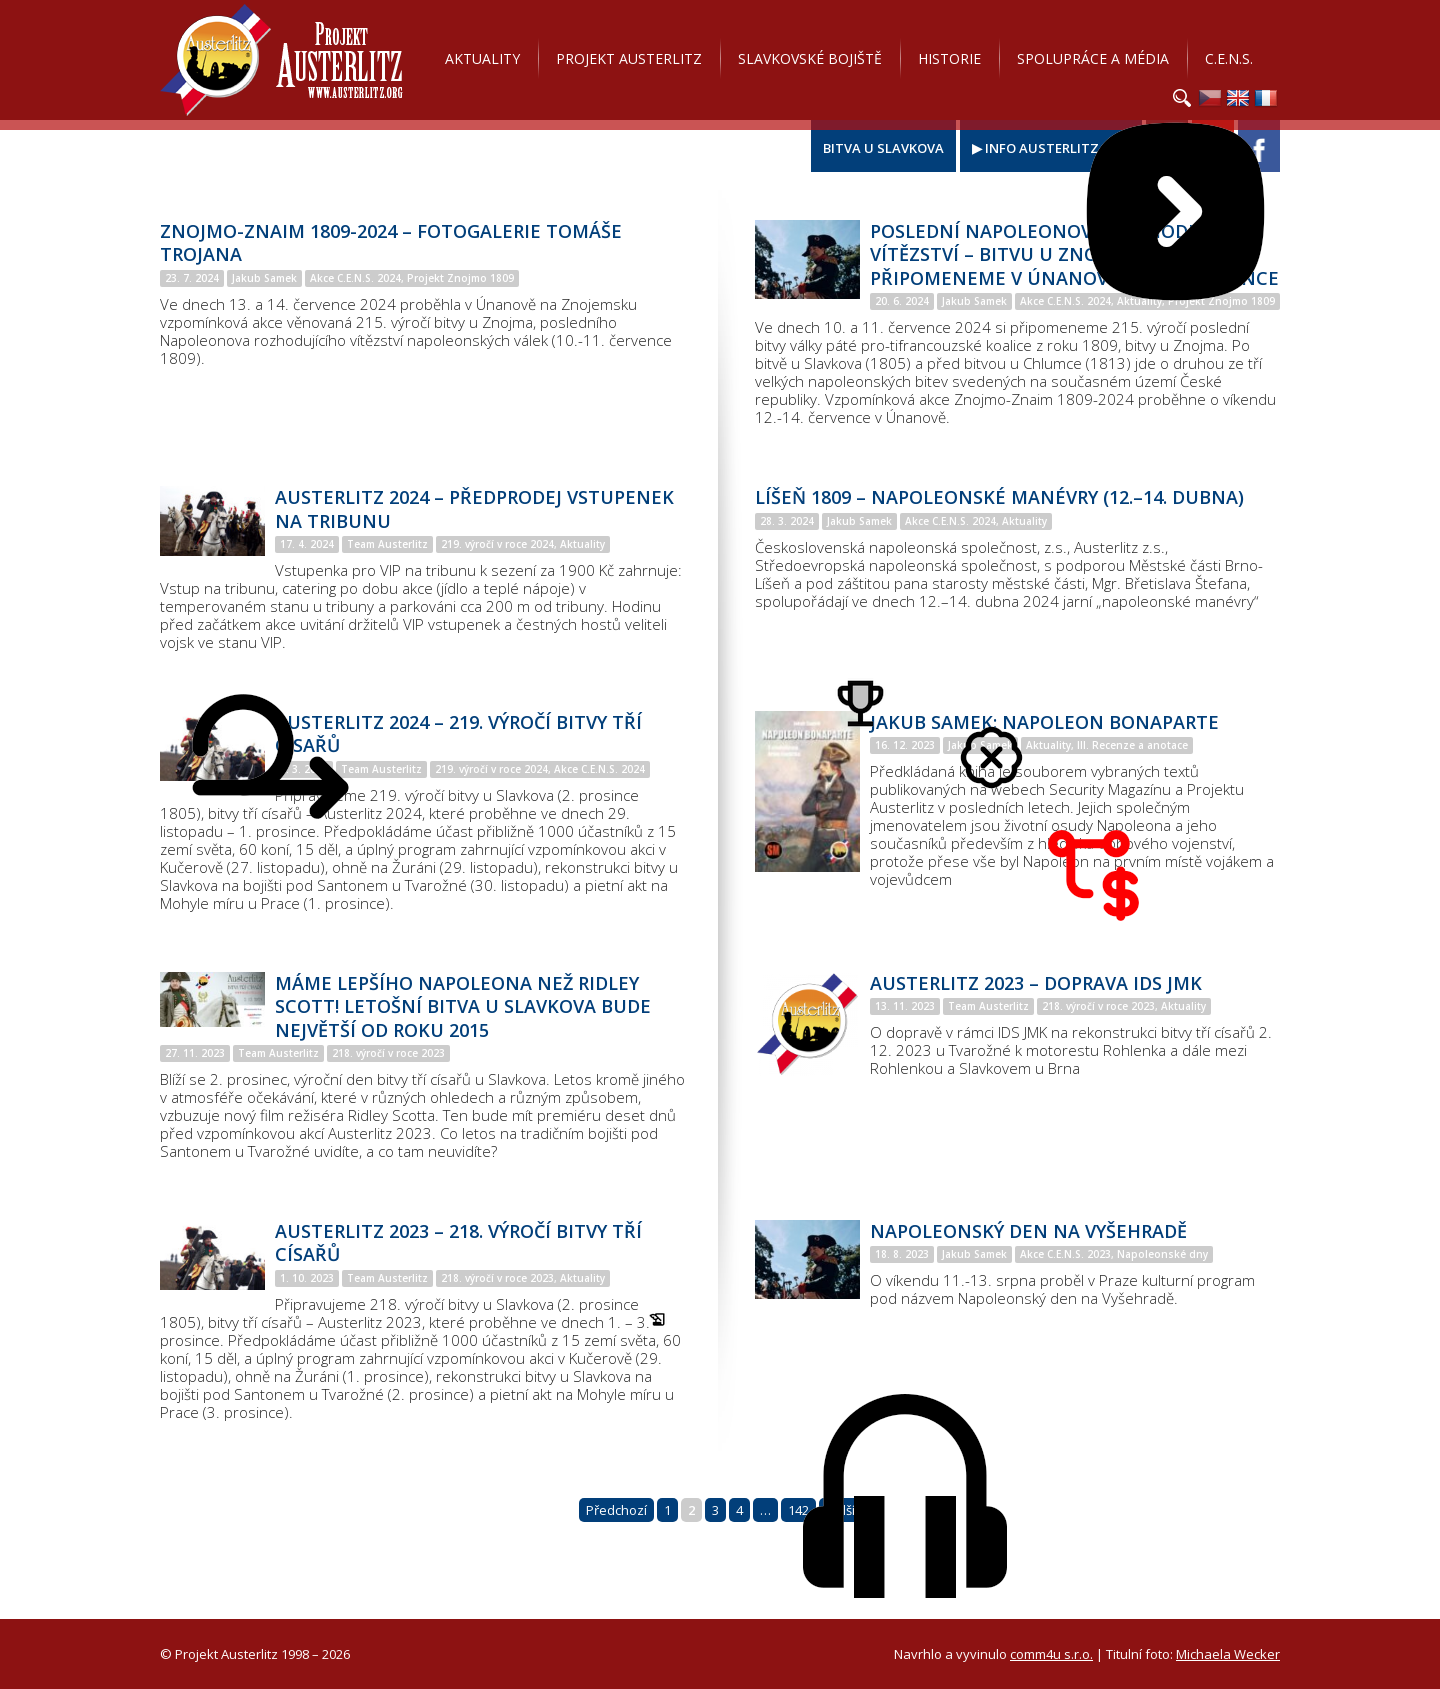  Describe the element at coordinates (991, 757) in the screenshot. I see `remove or revoke a badge` at that location.